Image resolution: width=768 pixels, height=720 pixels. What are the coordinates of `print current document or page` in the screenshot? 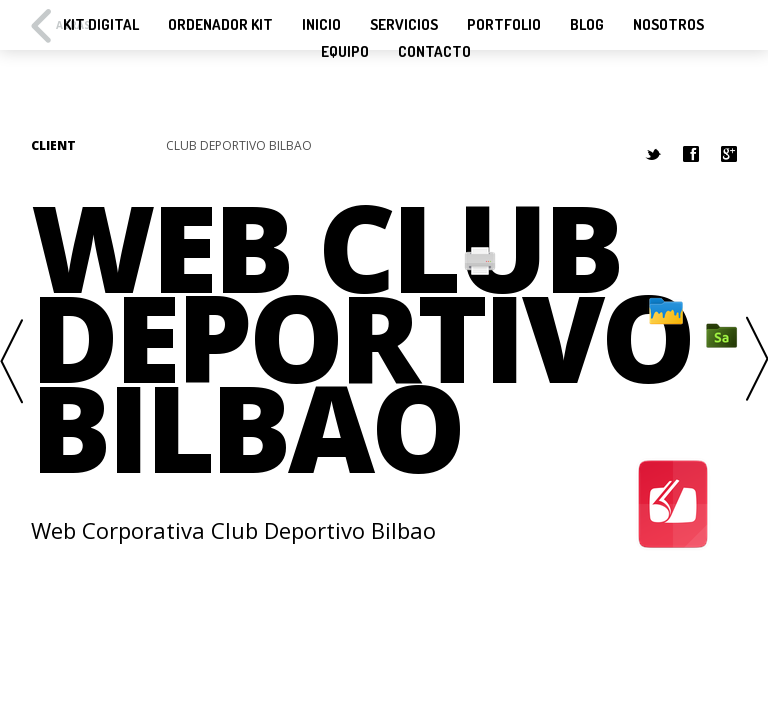 It's located at (480, 261).